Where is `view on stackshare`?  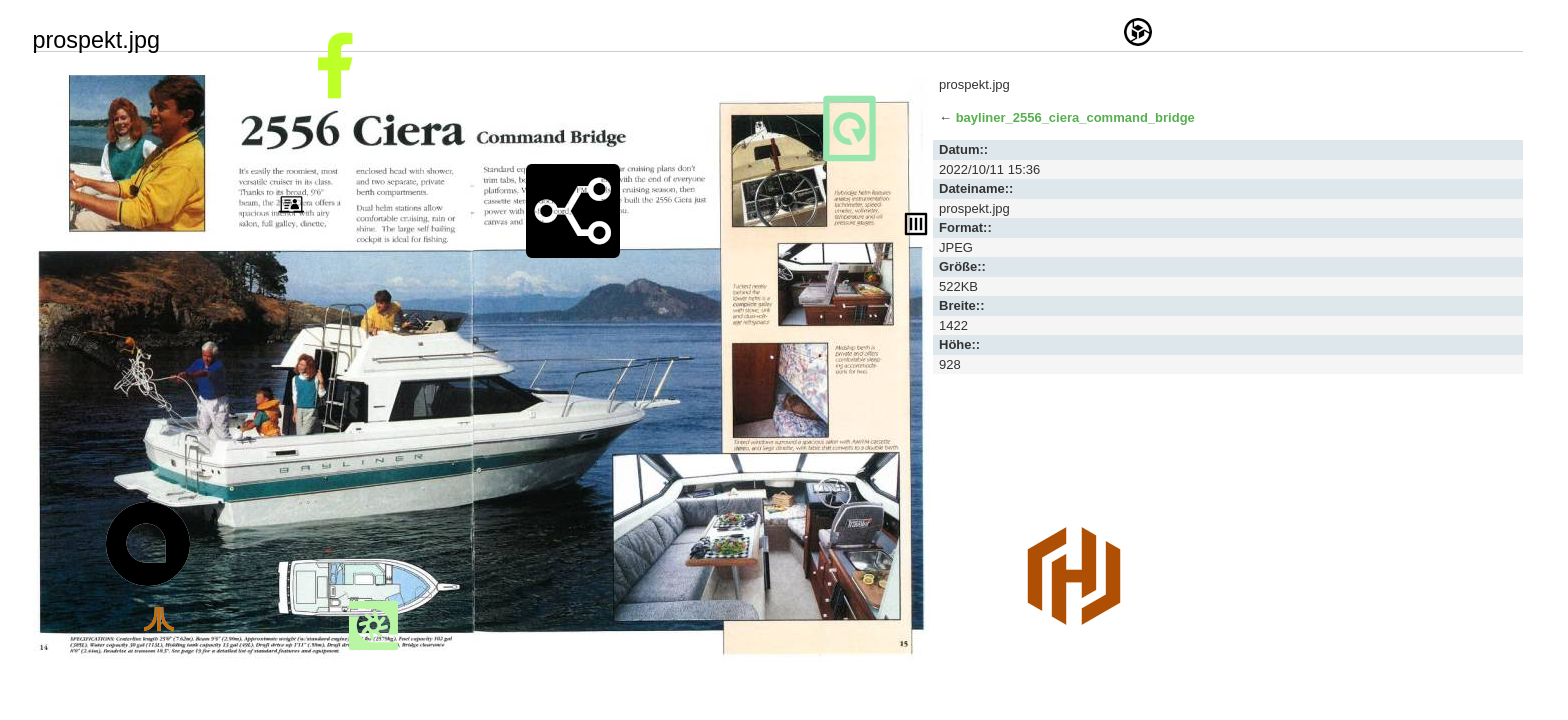
view on stackshare is located at coordinates (573, 211).